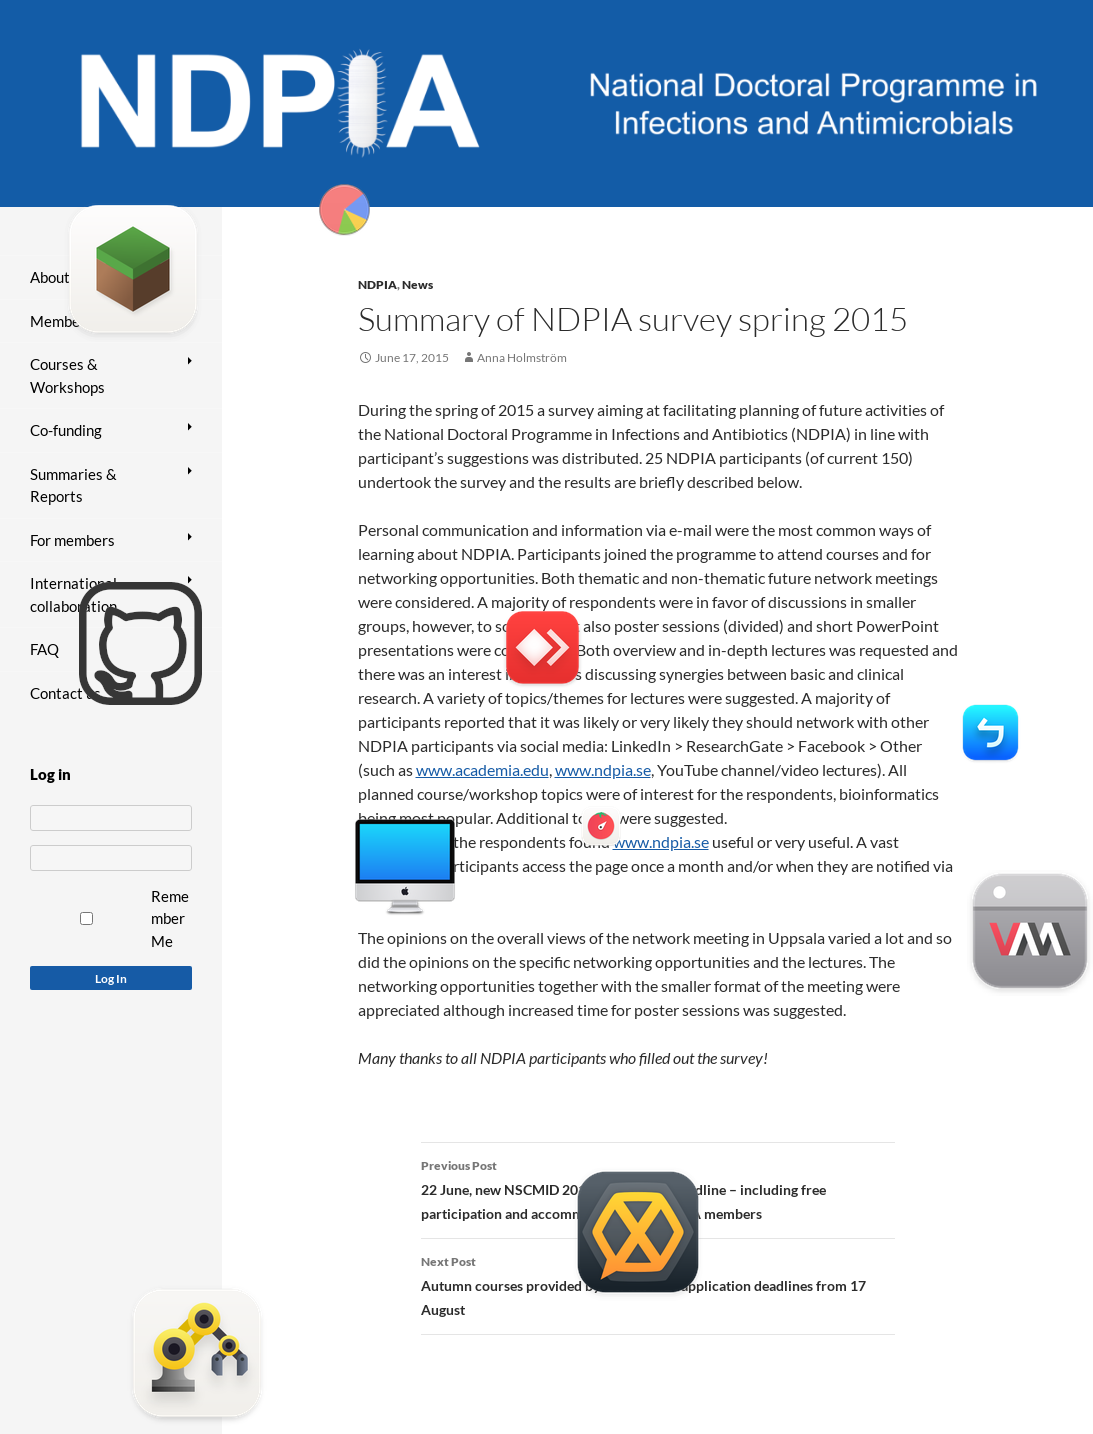  What do you see at coordinates (601, 826) in the screenshot?
I see `open solanum pomodoro timer app` at bounding box center [601, 826].